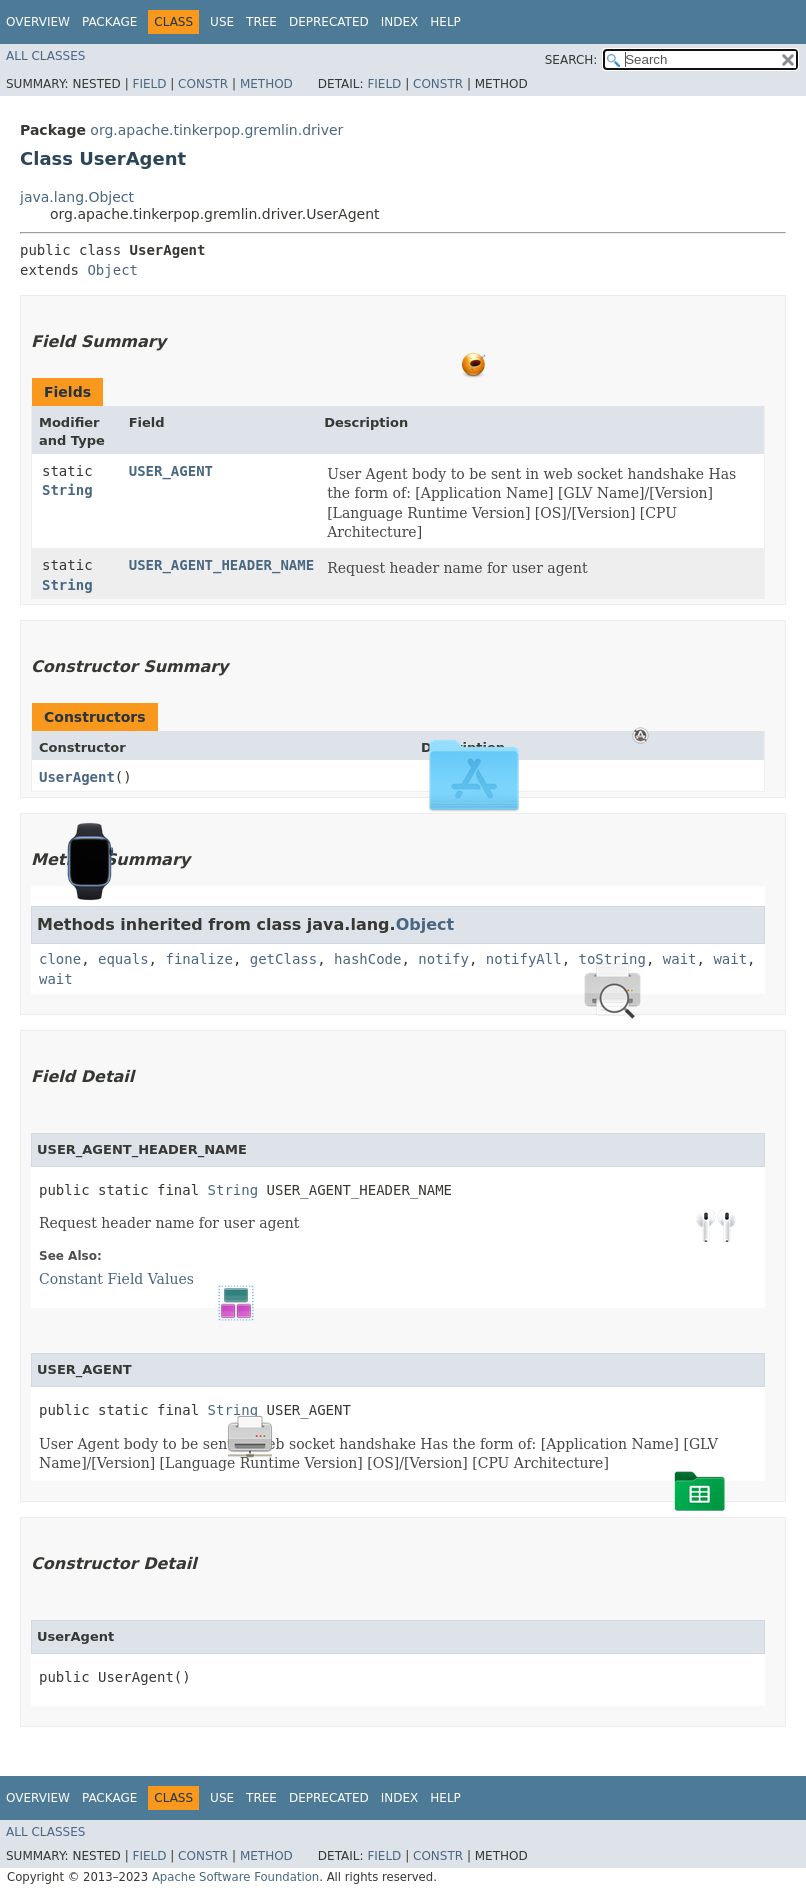 Image resolution: width=806 pixels, height=1898 pixels. What do you see at coordinates (250, 1437) in the screenshot?
I see `connect to a network printer` at bounding box center [250, 1437].